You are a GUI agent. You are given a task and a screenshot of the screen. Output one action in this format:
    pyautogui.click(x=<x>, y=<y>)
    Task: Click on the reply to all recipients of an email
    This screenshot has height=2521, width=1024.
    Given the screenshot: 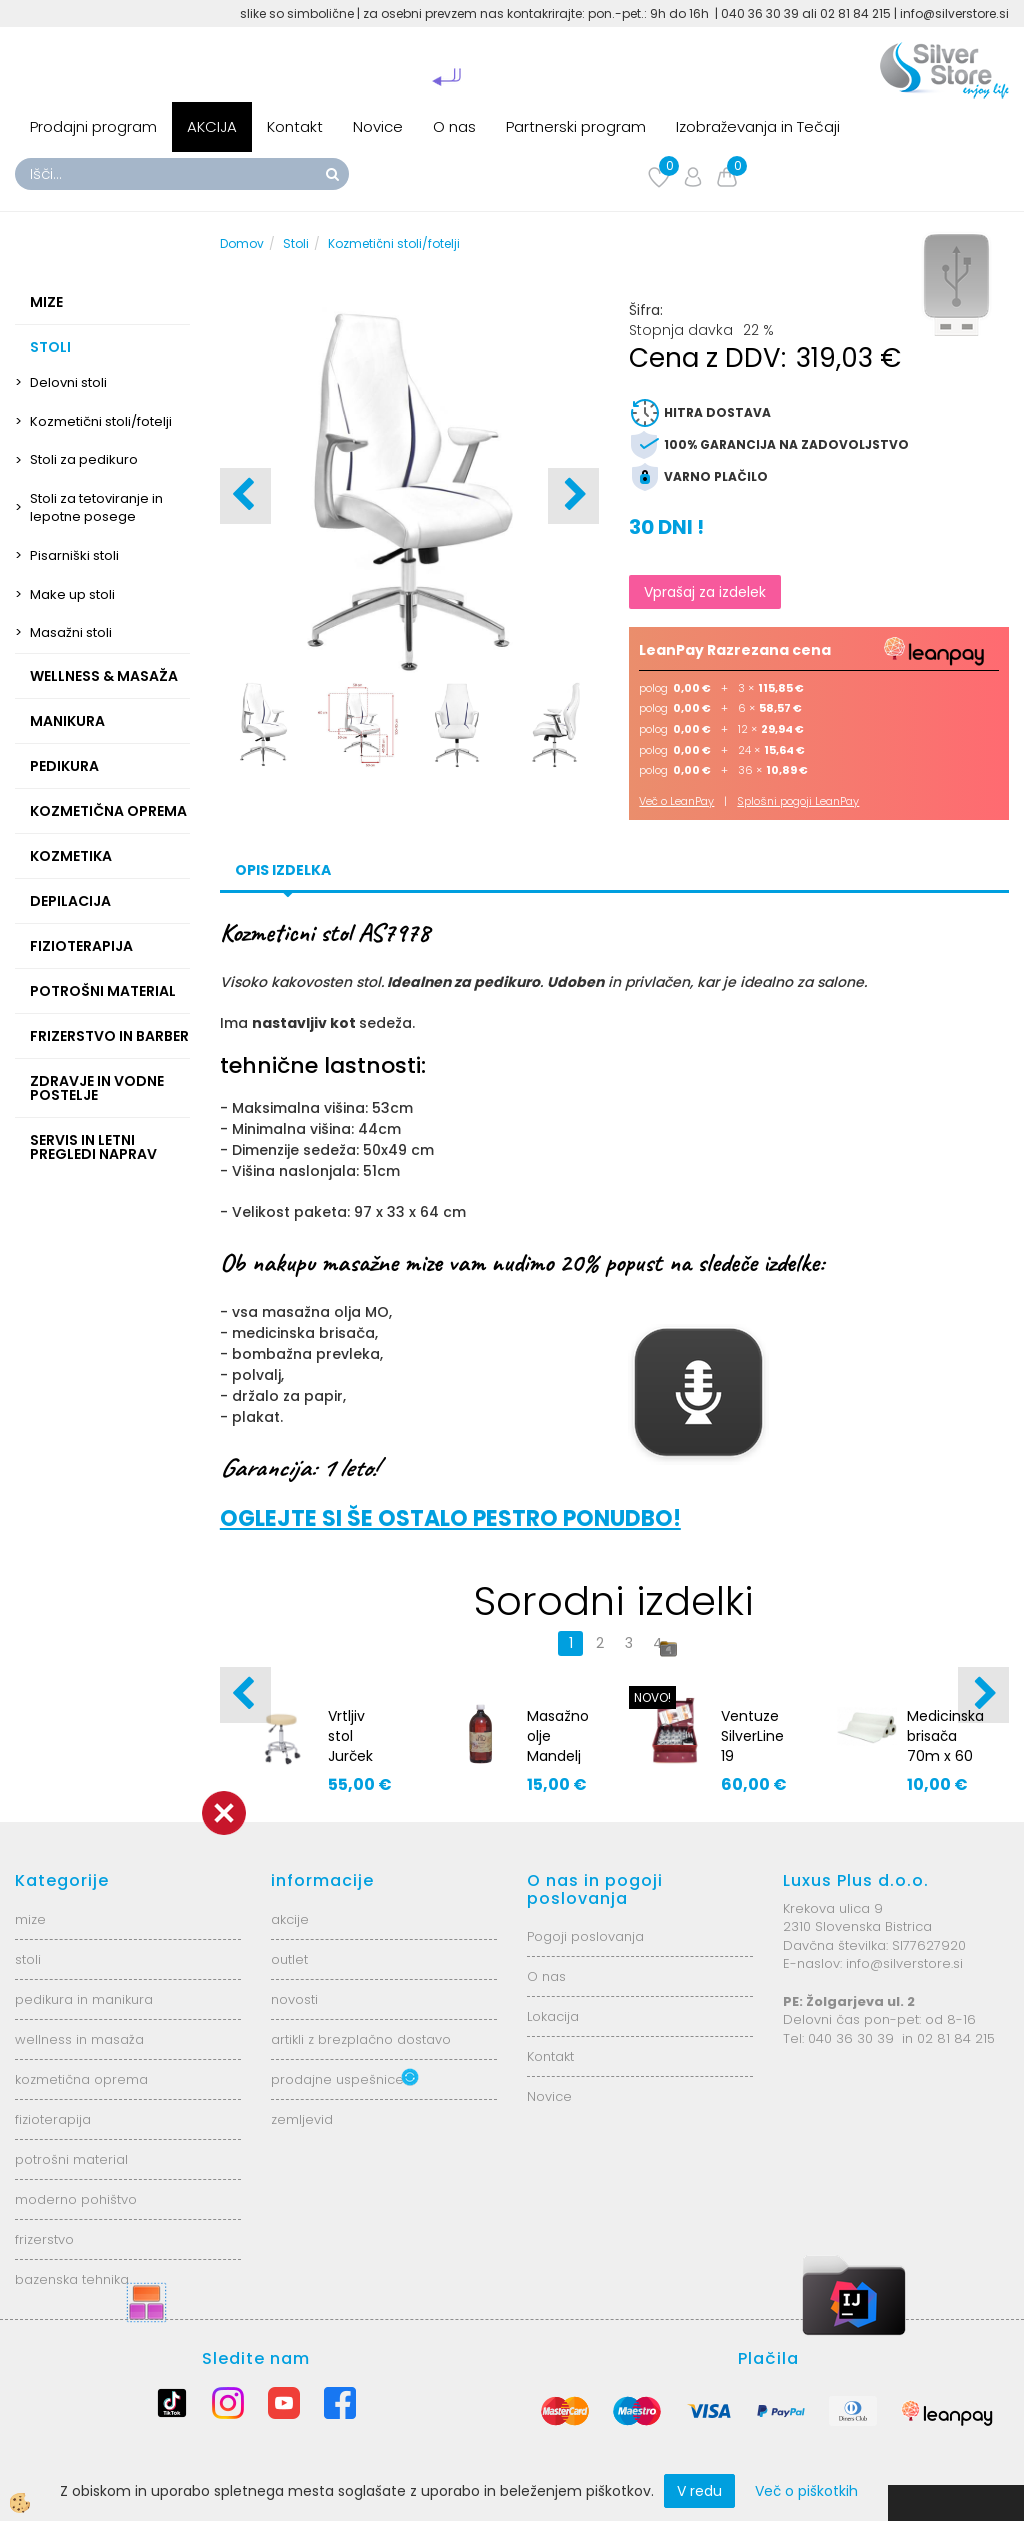 What is the action you would take?
    pyautogui.click(x=446, y=75)
    